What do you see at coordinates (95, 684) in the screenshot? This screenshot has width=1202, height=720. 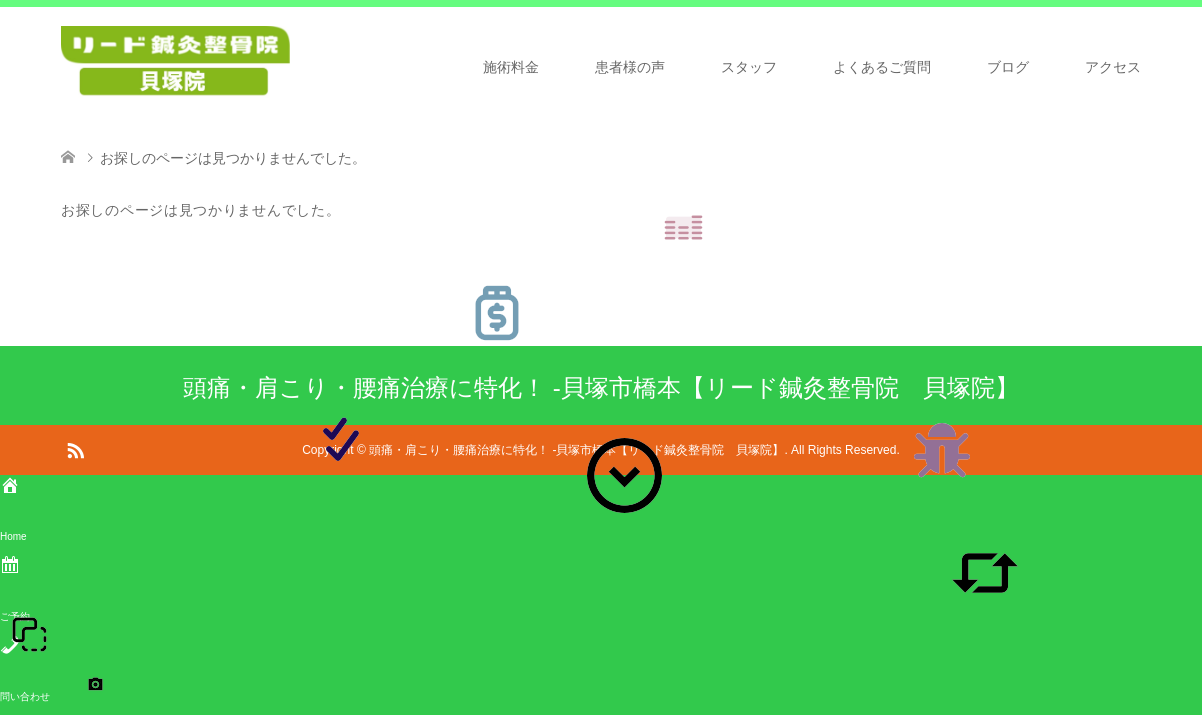 I see `open camera to take a photo` at bounding box center [95, 684].